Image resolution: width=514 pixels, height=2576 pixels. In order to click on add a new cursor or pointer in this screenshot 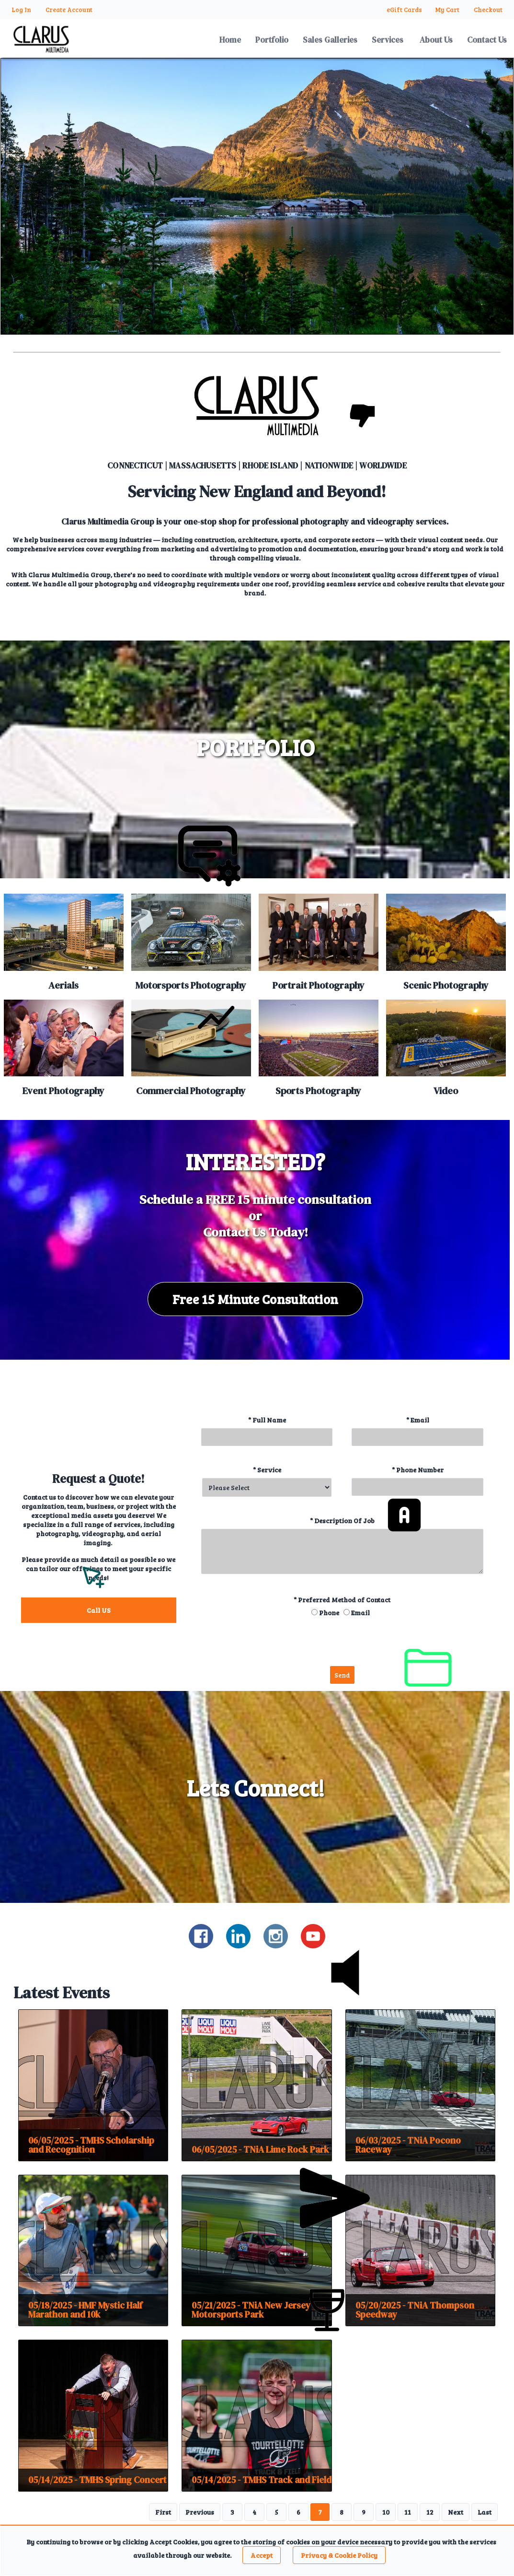, I will do `click(92, 1576)`.